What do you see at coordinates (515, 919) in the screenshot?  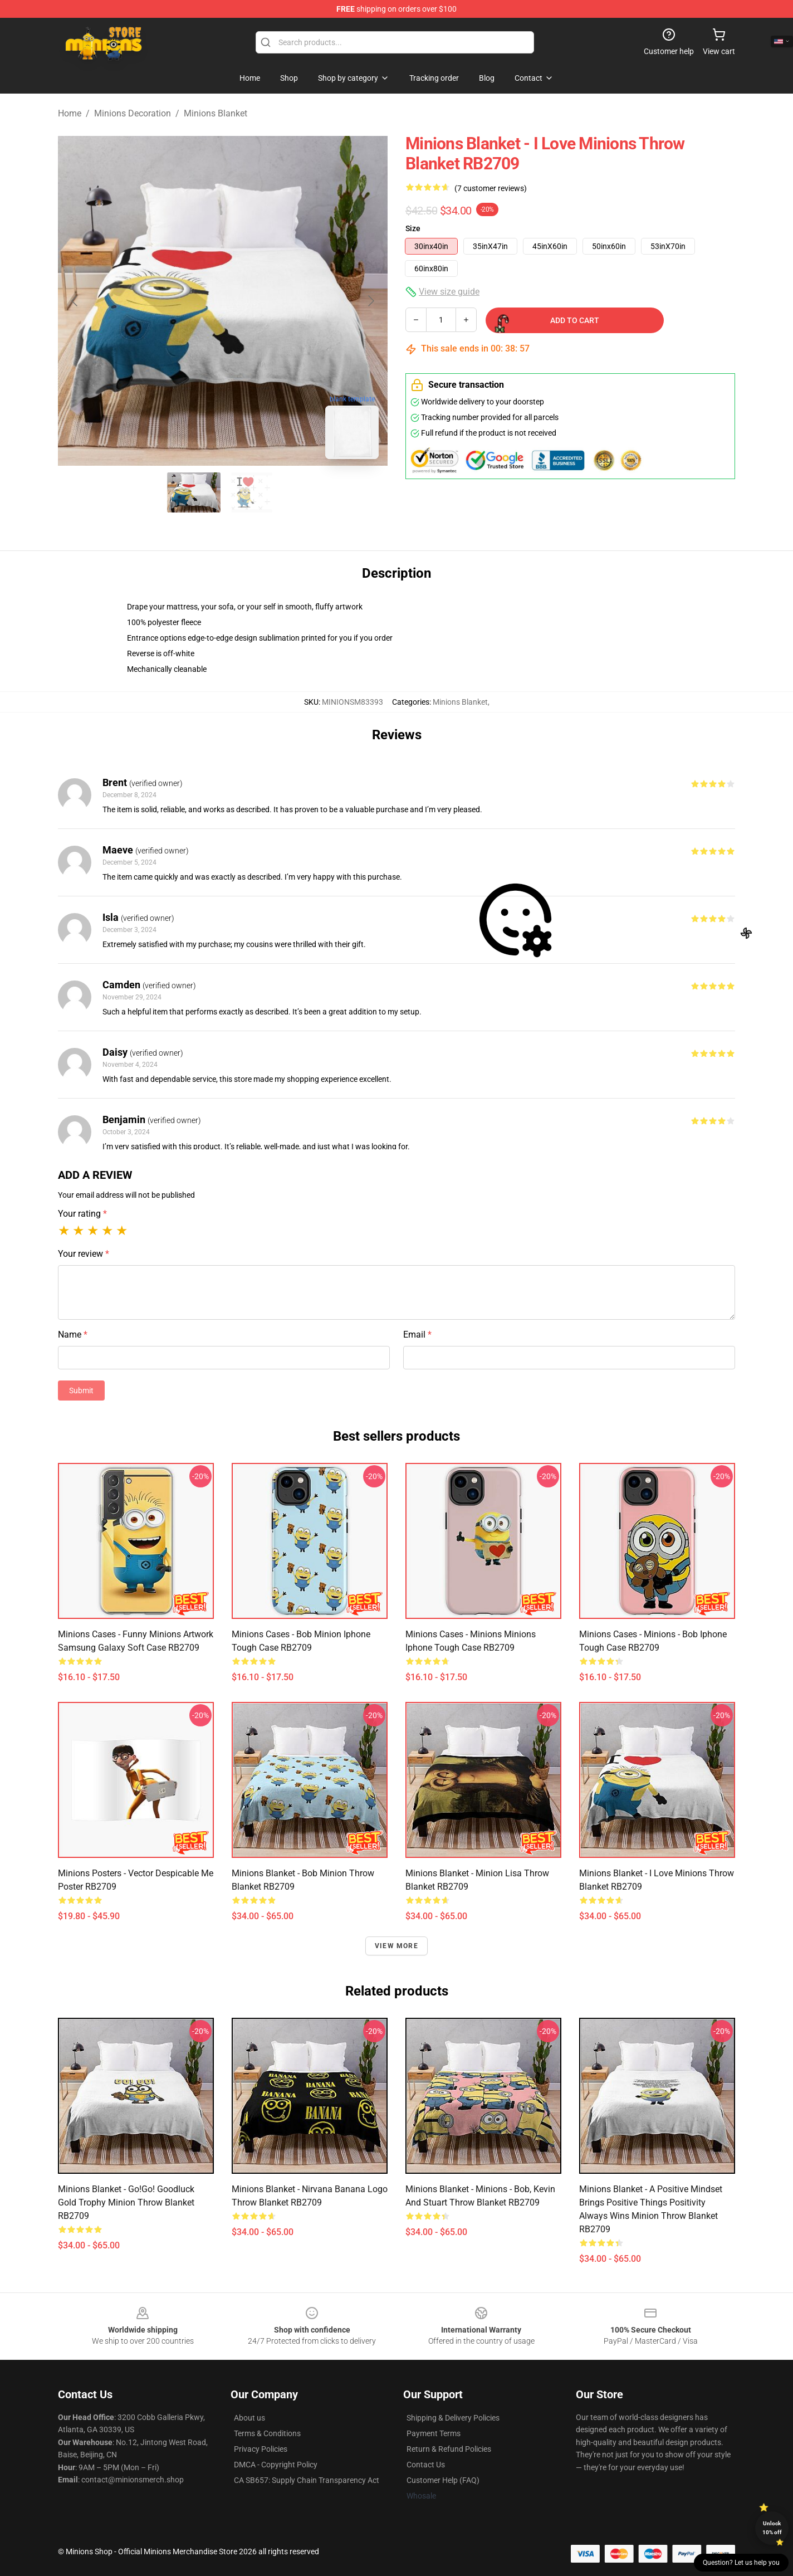 I see `customize emoji or reaction settings` at bounding box center [515, 919].